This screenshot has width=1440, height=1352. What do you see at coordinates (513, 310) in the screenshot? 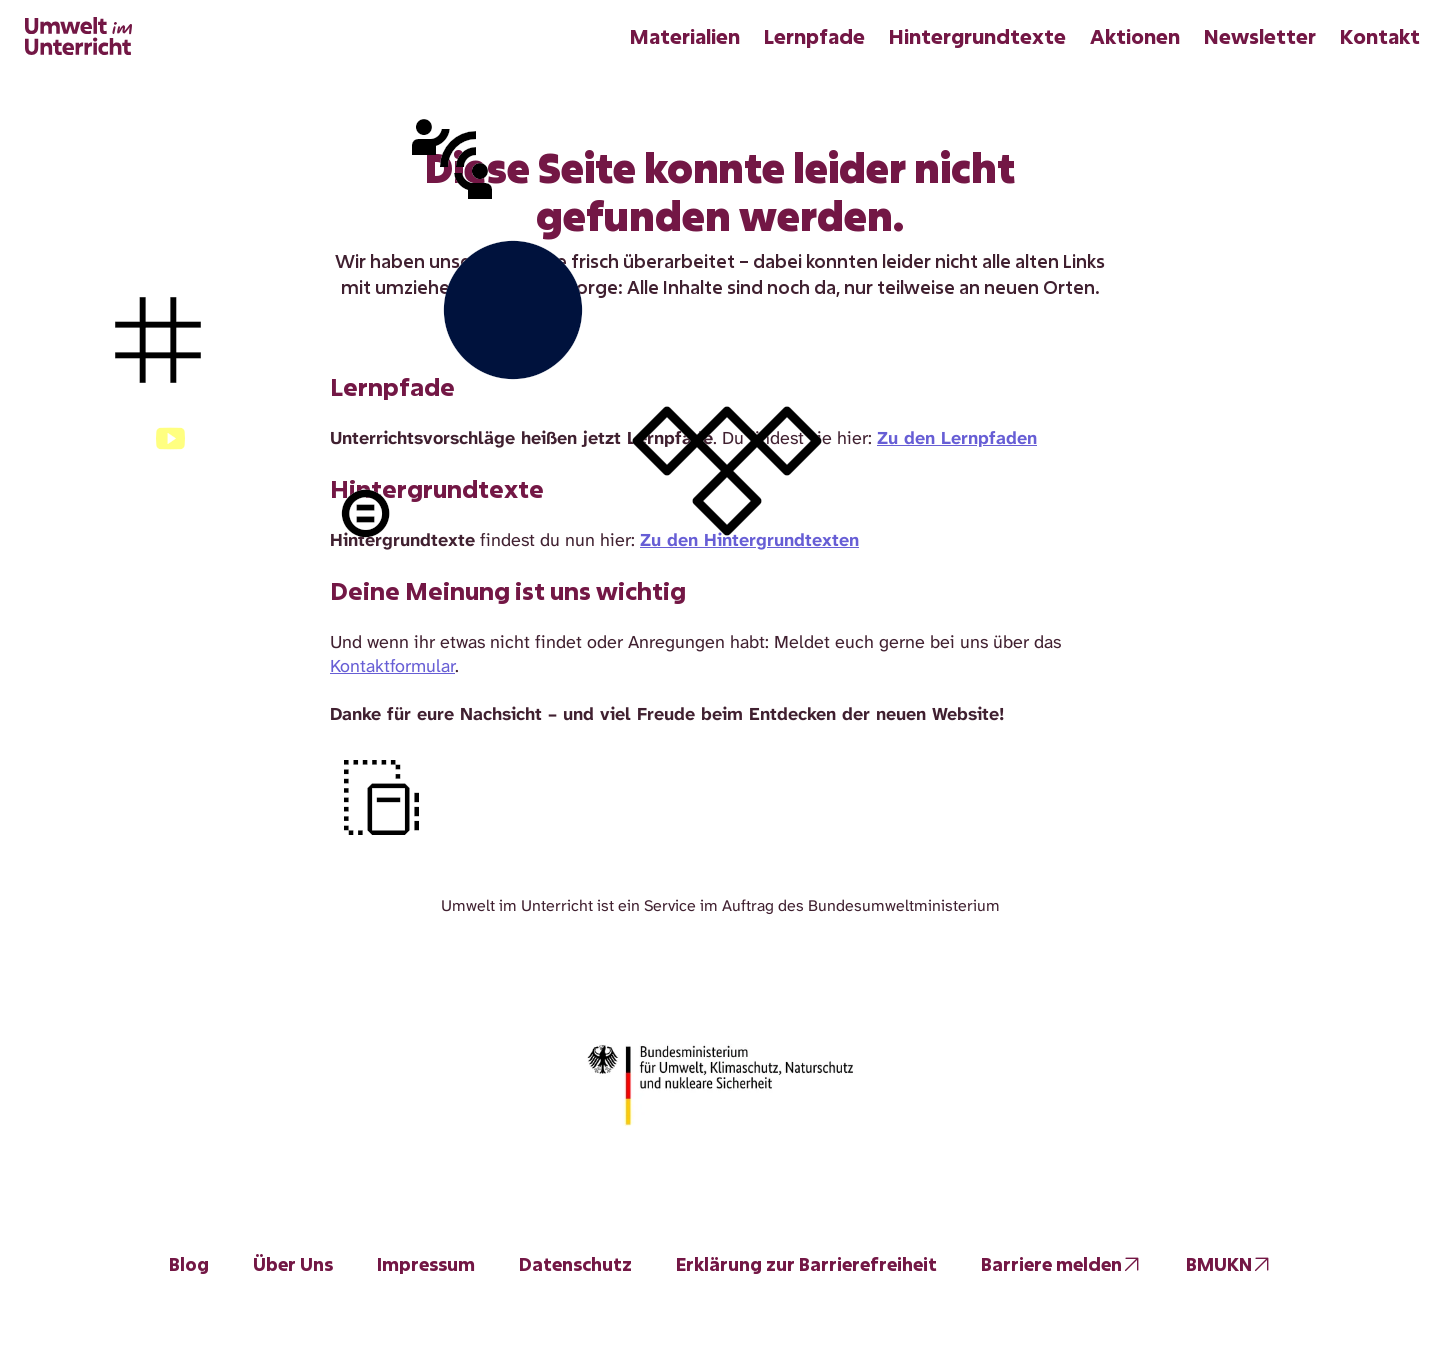
I see `indicates a selected or active state` at bounding box center [513, 310].